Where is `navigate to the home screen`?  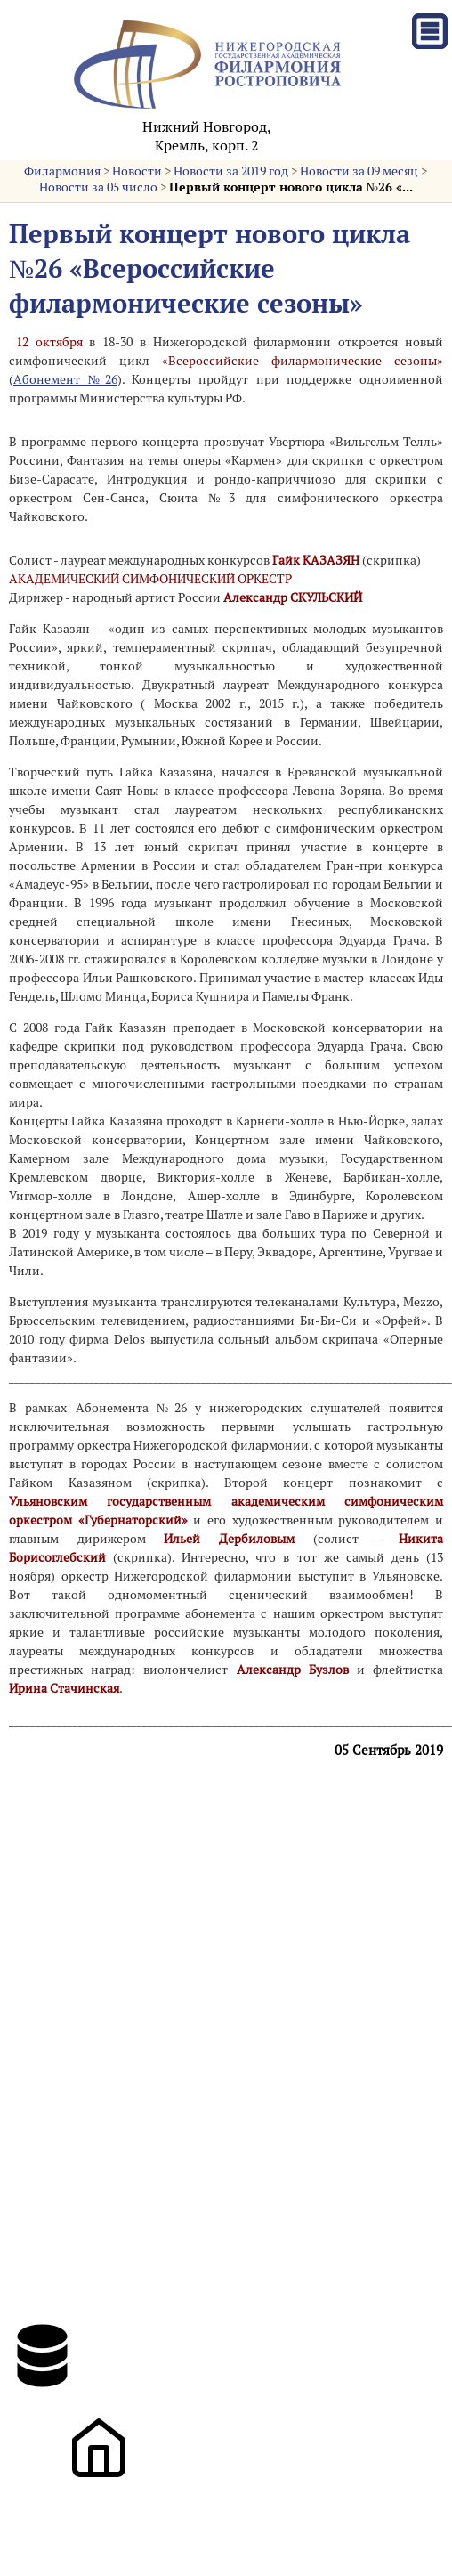
navigate to the home screen is located at coordinates (99, 2448).